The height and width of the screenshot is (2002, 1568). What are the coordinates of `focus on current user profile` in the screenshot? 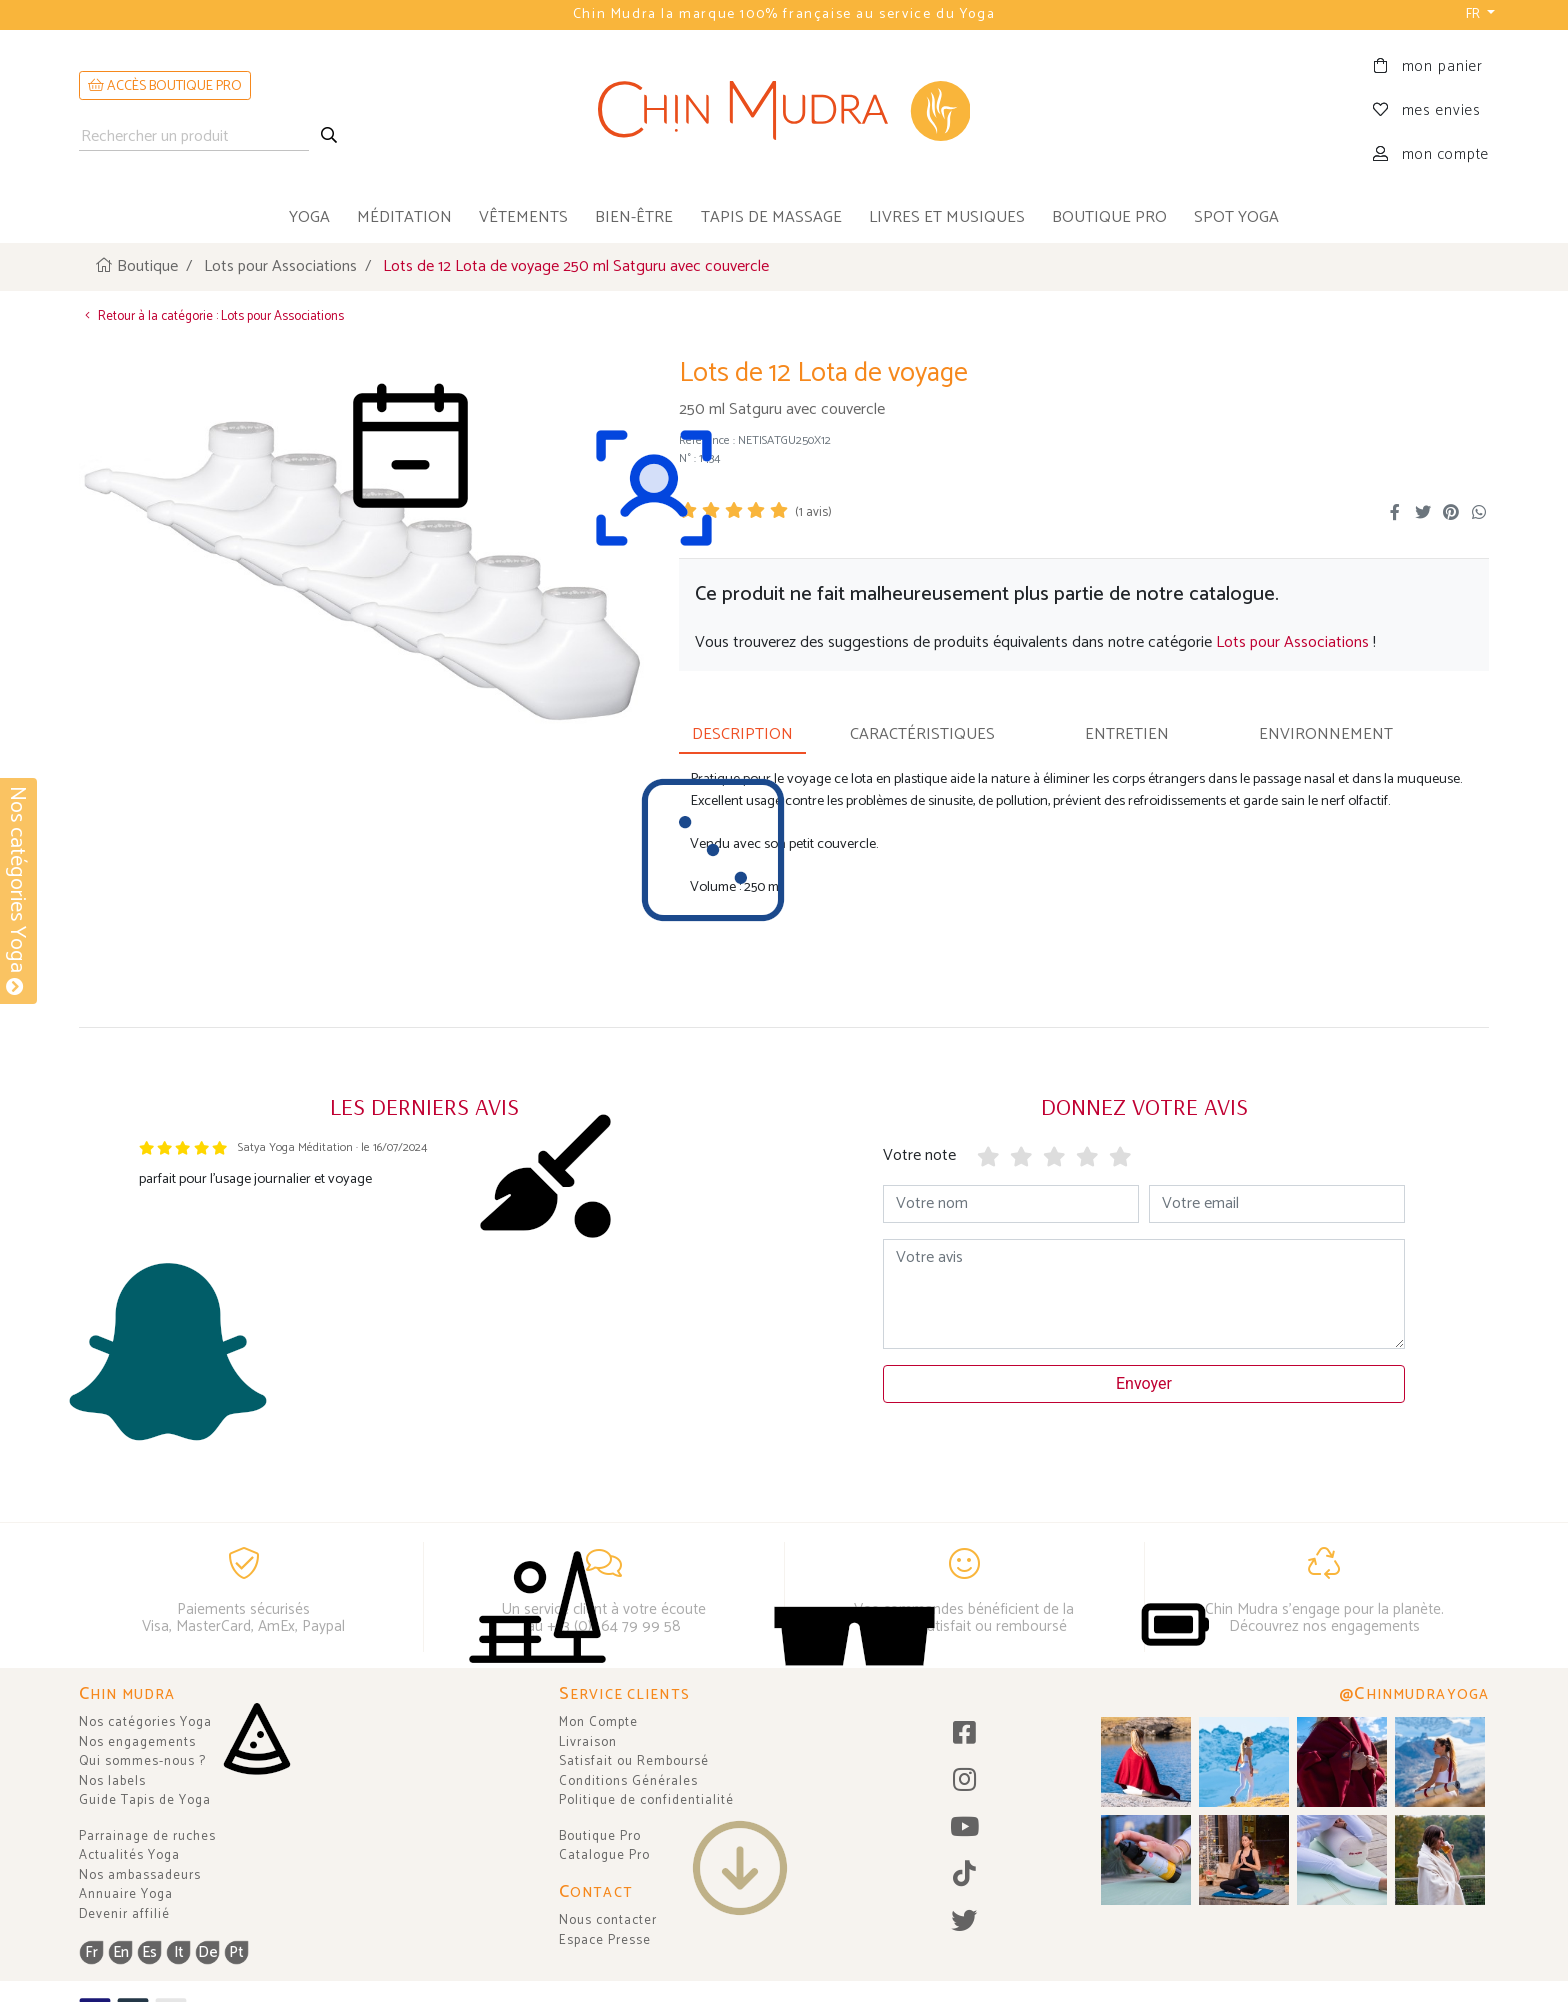 It's located at (654, 488).